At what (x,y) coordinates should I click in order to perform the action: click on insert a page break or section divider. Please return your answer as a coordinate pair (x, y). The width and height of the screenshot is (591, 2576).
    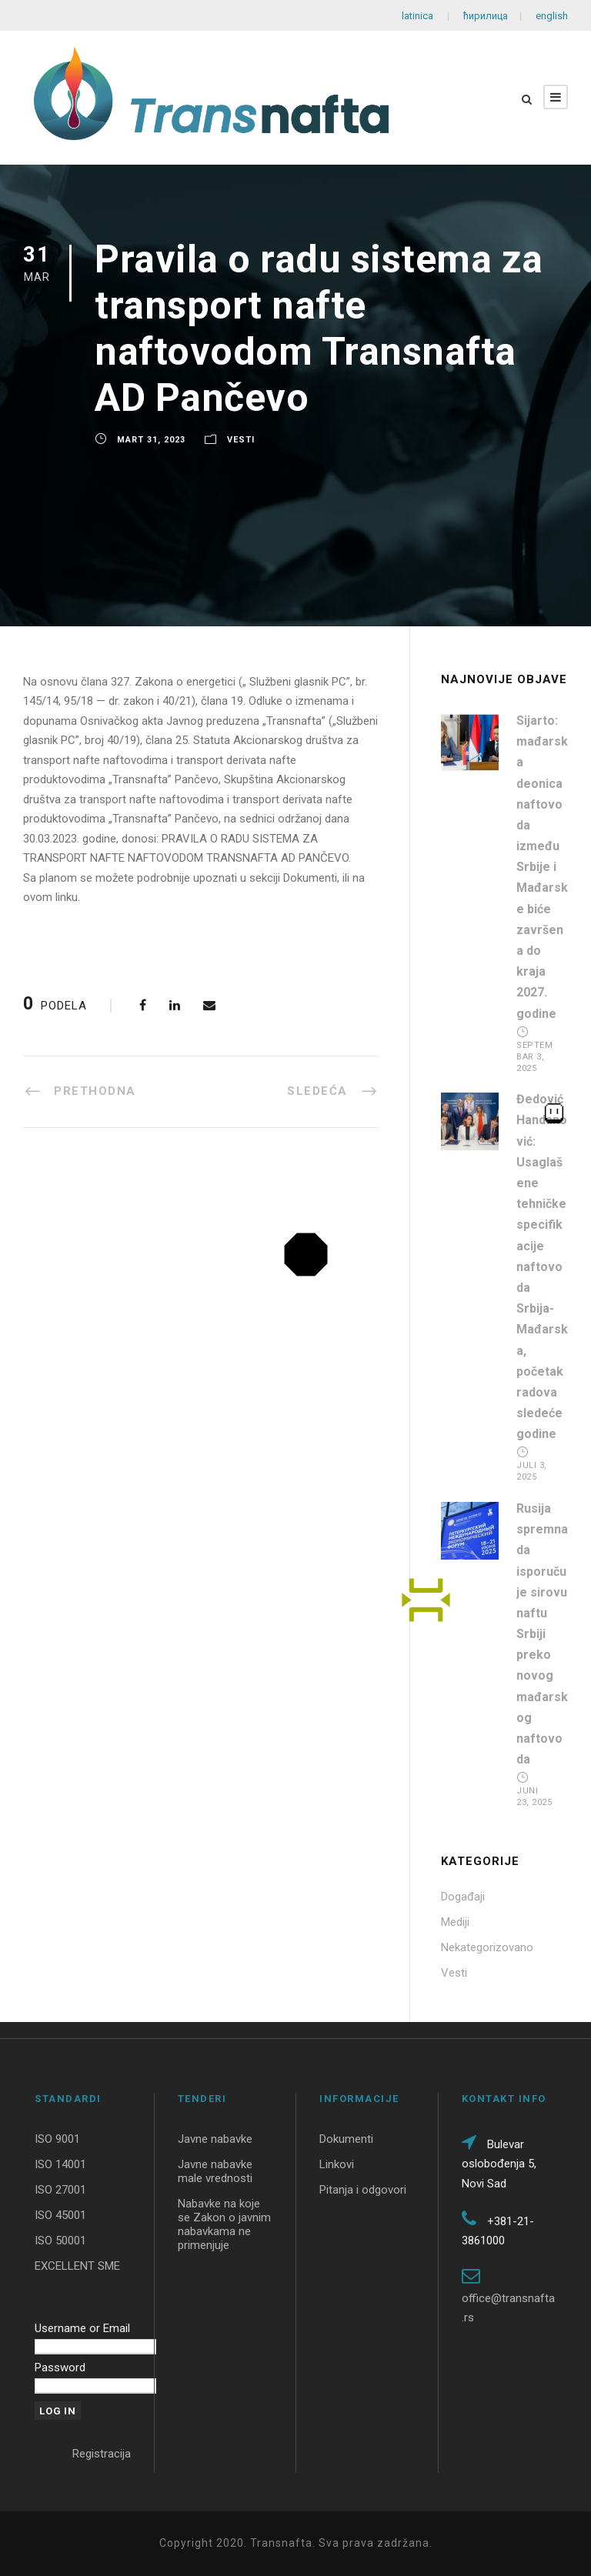
    Looking at the image, I should click on (426, 1600).